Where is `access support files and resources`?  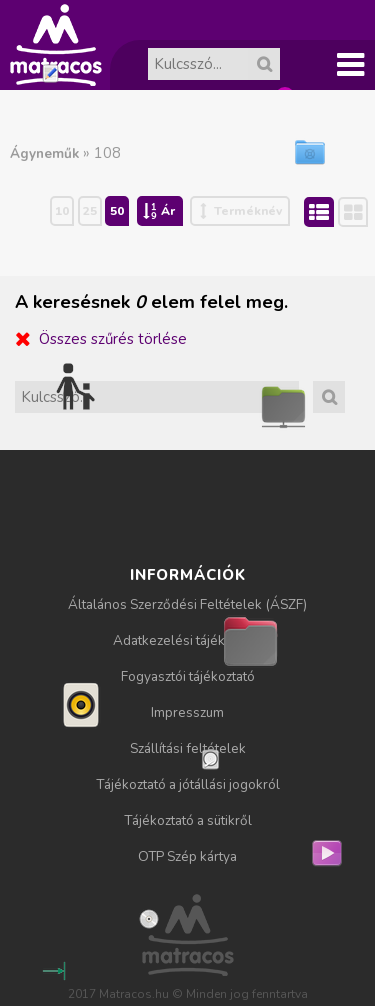
access support files and resources is located at coordinates (310, 152).